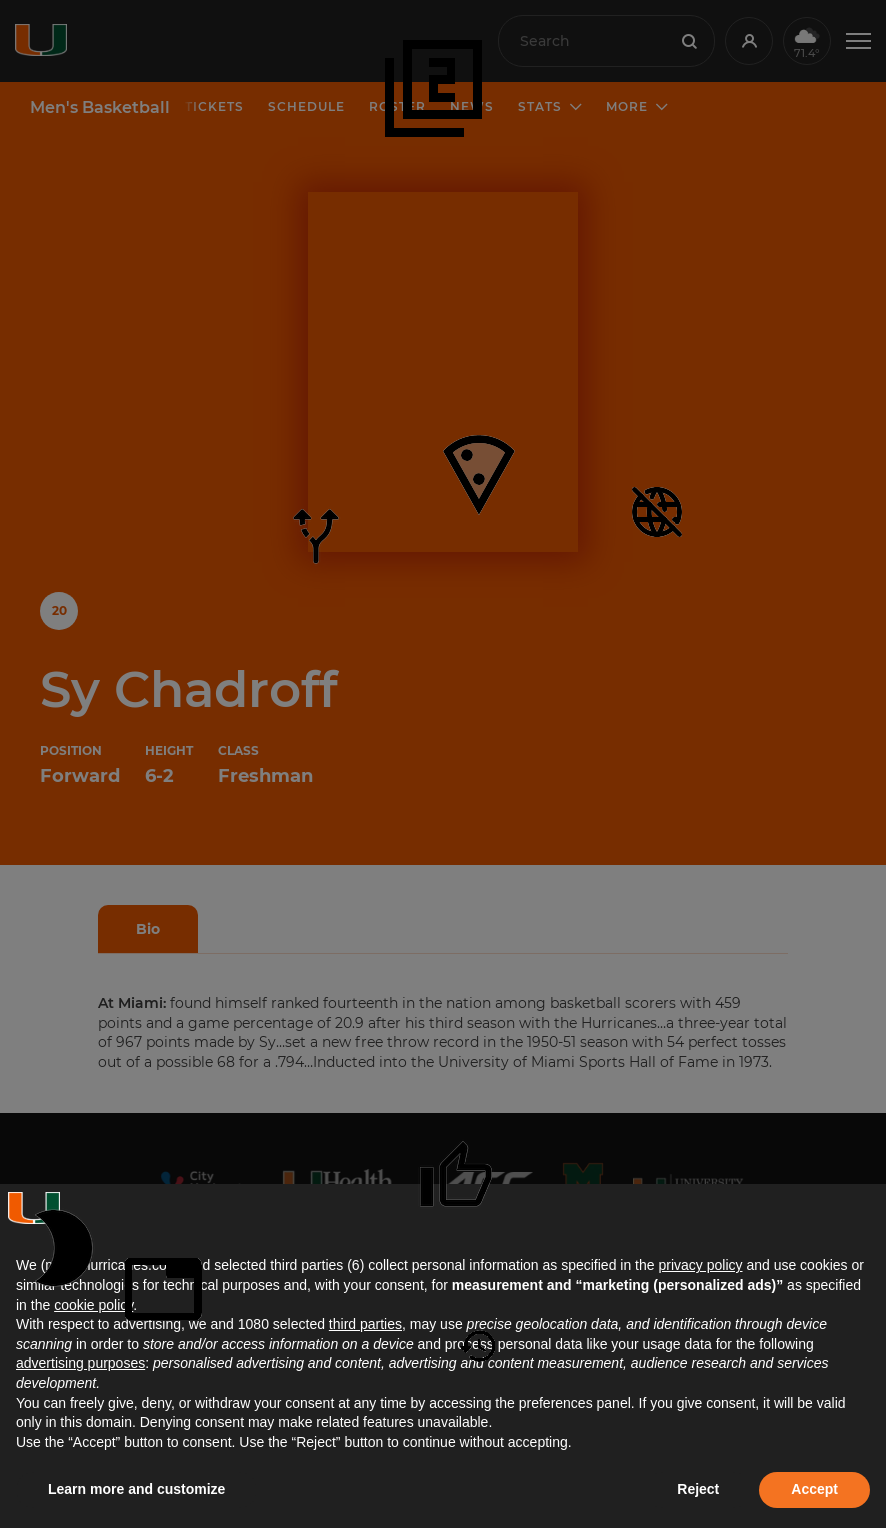 This screenshot has width=886, height=1528. Describe the element at coordinates (433, 88) in the screenshot. I see `select or apply filter number 2` at that location.